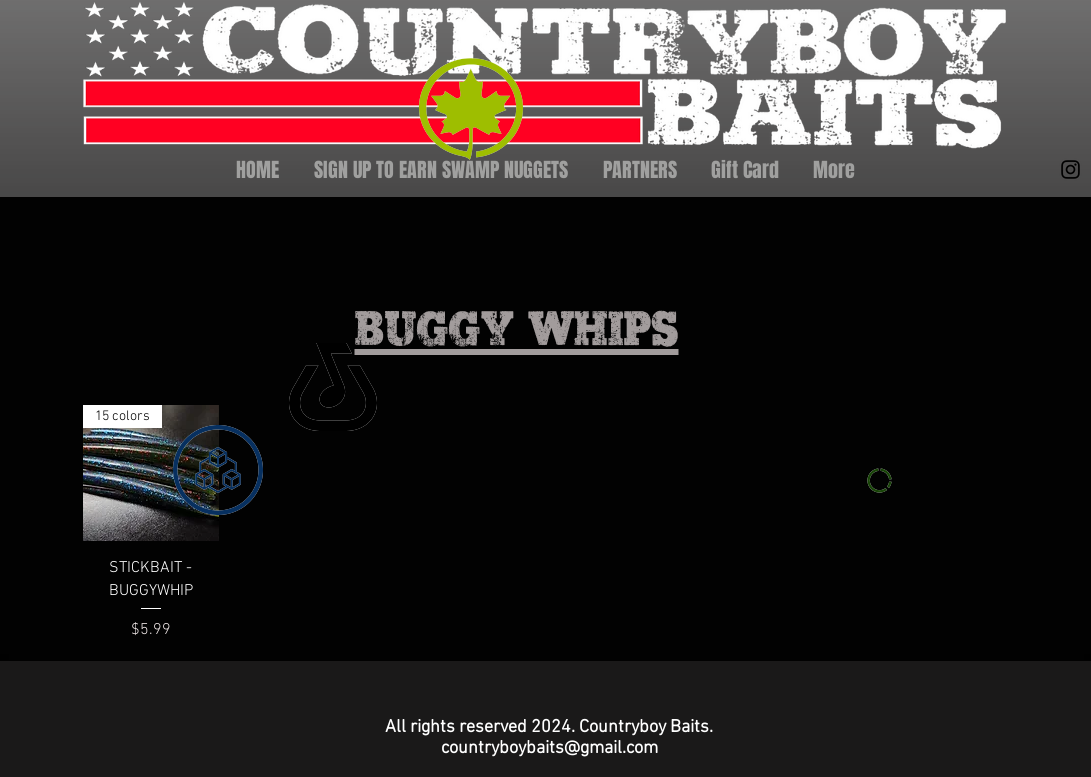 This screenshot has height=777, width=1091. Describe the element at coordinates (333, 387) in the screenshot. I see `open the BandLab music creation app` at that location.